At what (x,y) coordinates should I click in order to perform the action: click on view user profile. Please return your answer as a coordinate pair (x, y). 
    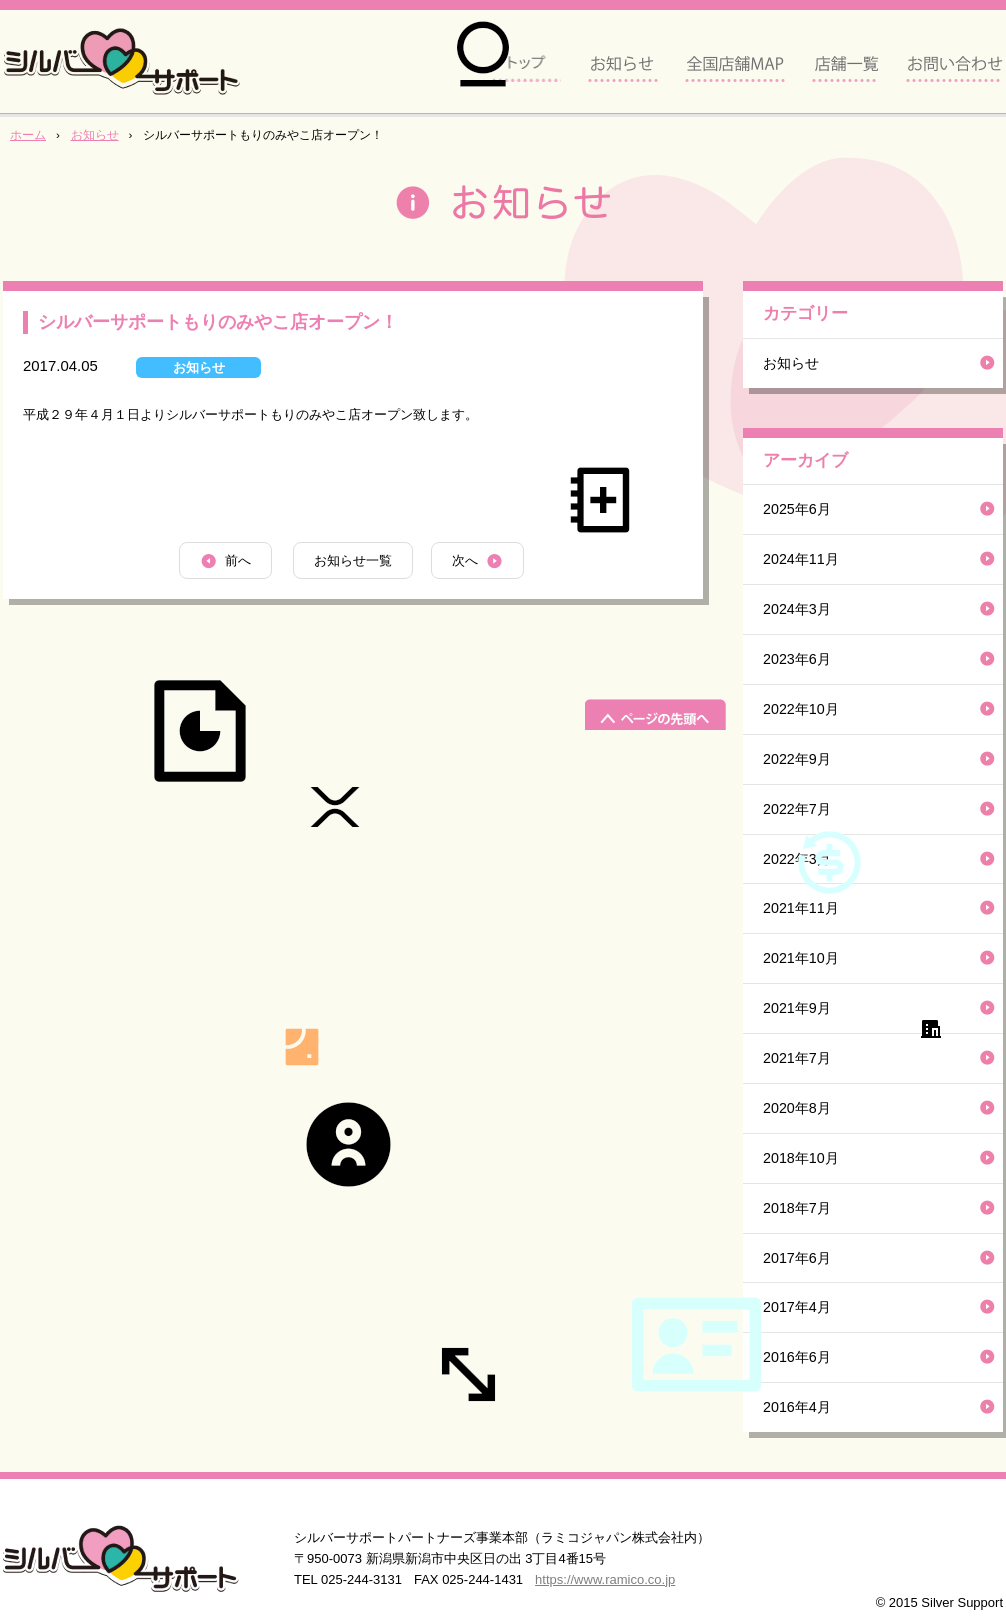
    Looking at the image, I should click on (483, 54).